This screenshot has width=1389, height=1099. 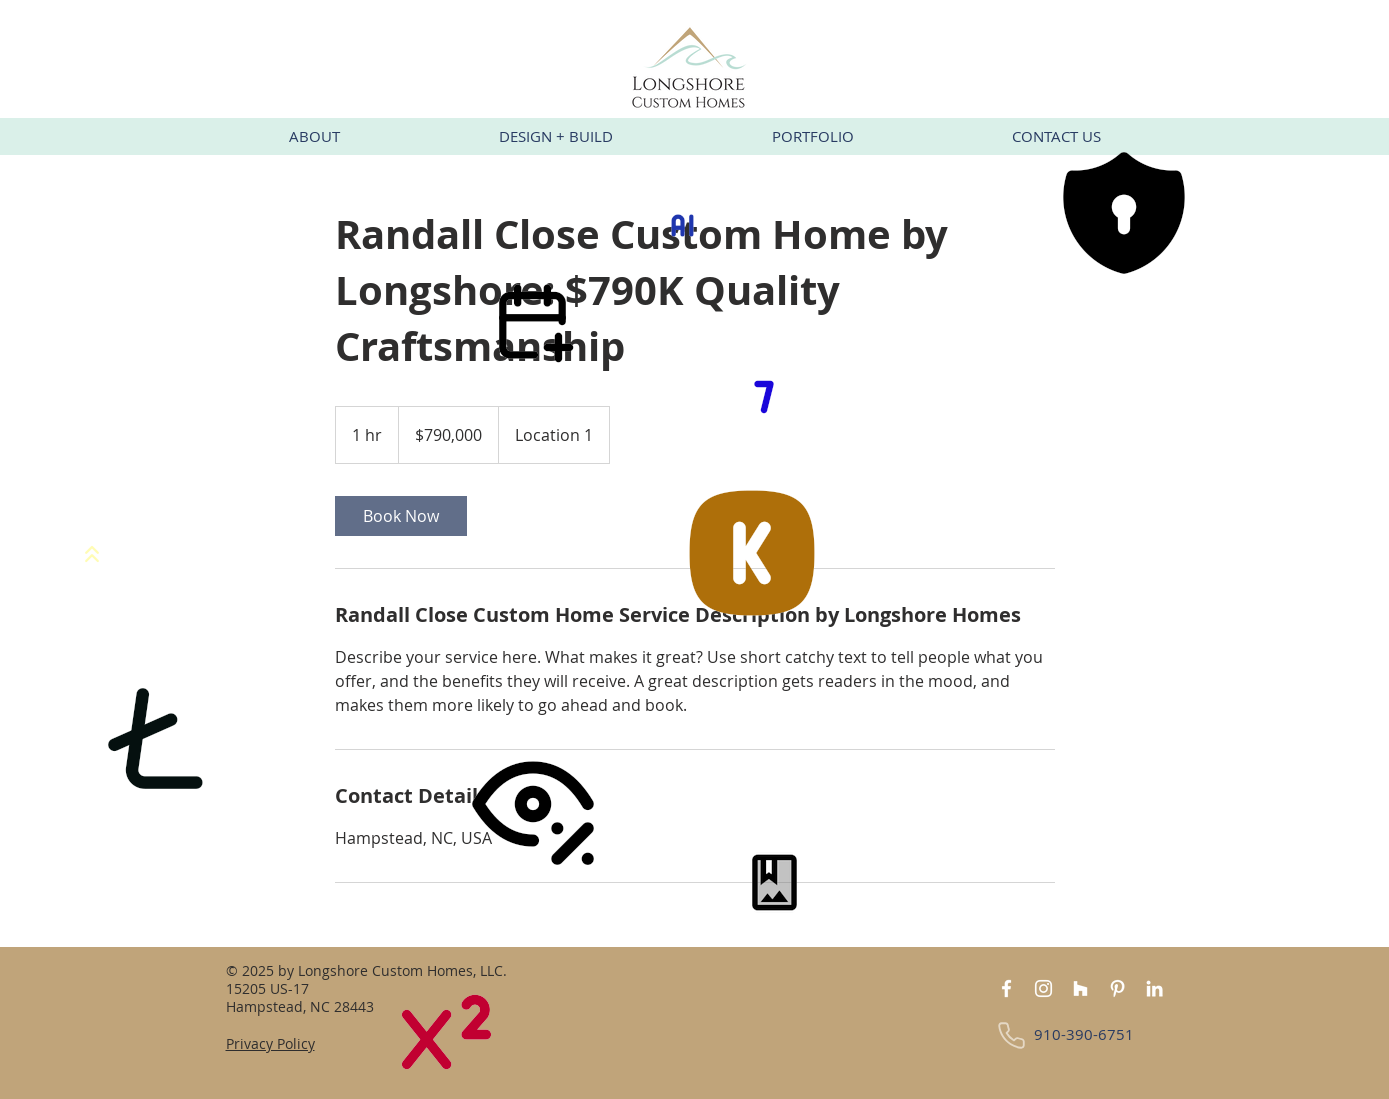 What do you see at coordinates (682, 225) in the screenshot?
I see `access AI-powered features` at bounding box center [682, 225].